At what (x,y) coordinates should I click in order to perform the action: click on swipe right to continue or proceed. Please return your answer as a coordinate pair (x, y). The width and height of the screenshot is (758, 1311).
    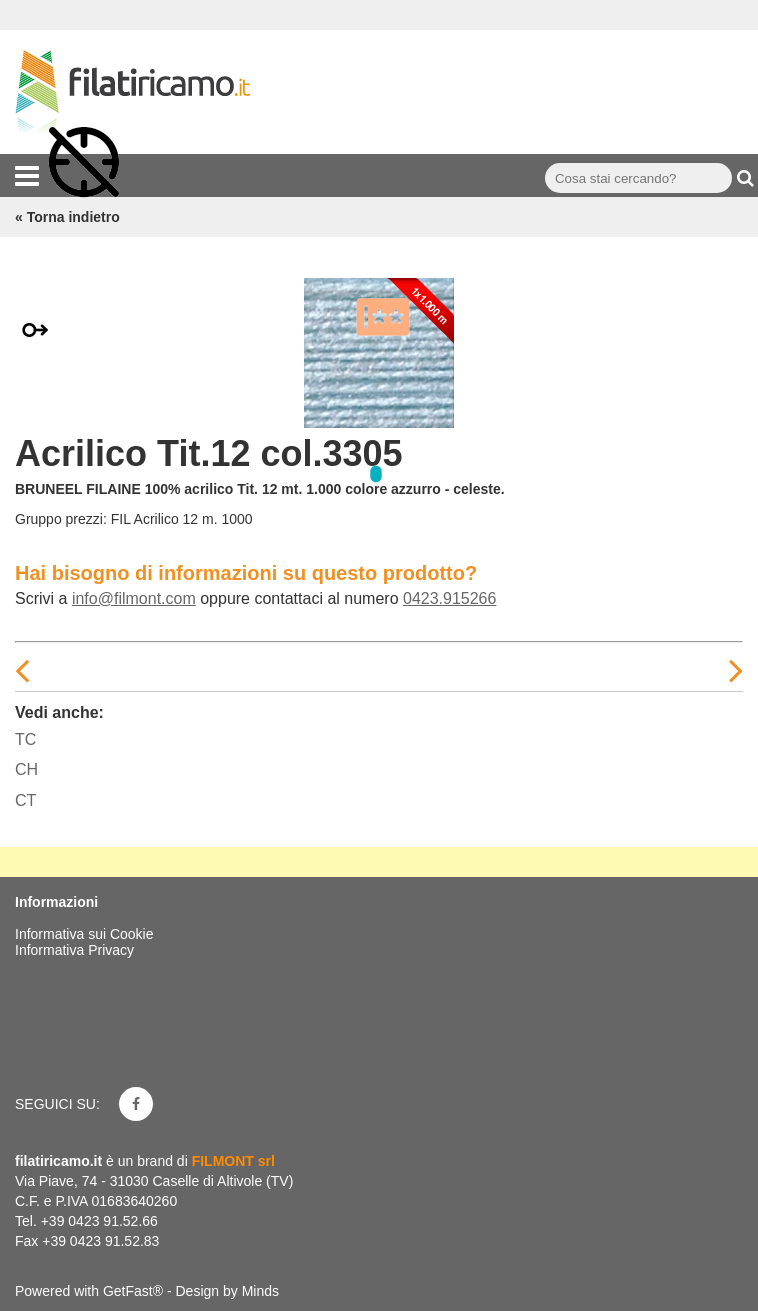
    Looking at the image, I should click on (35, 330).